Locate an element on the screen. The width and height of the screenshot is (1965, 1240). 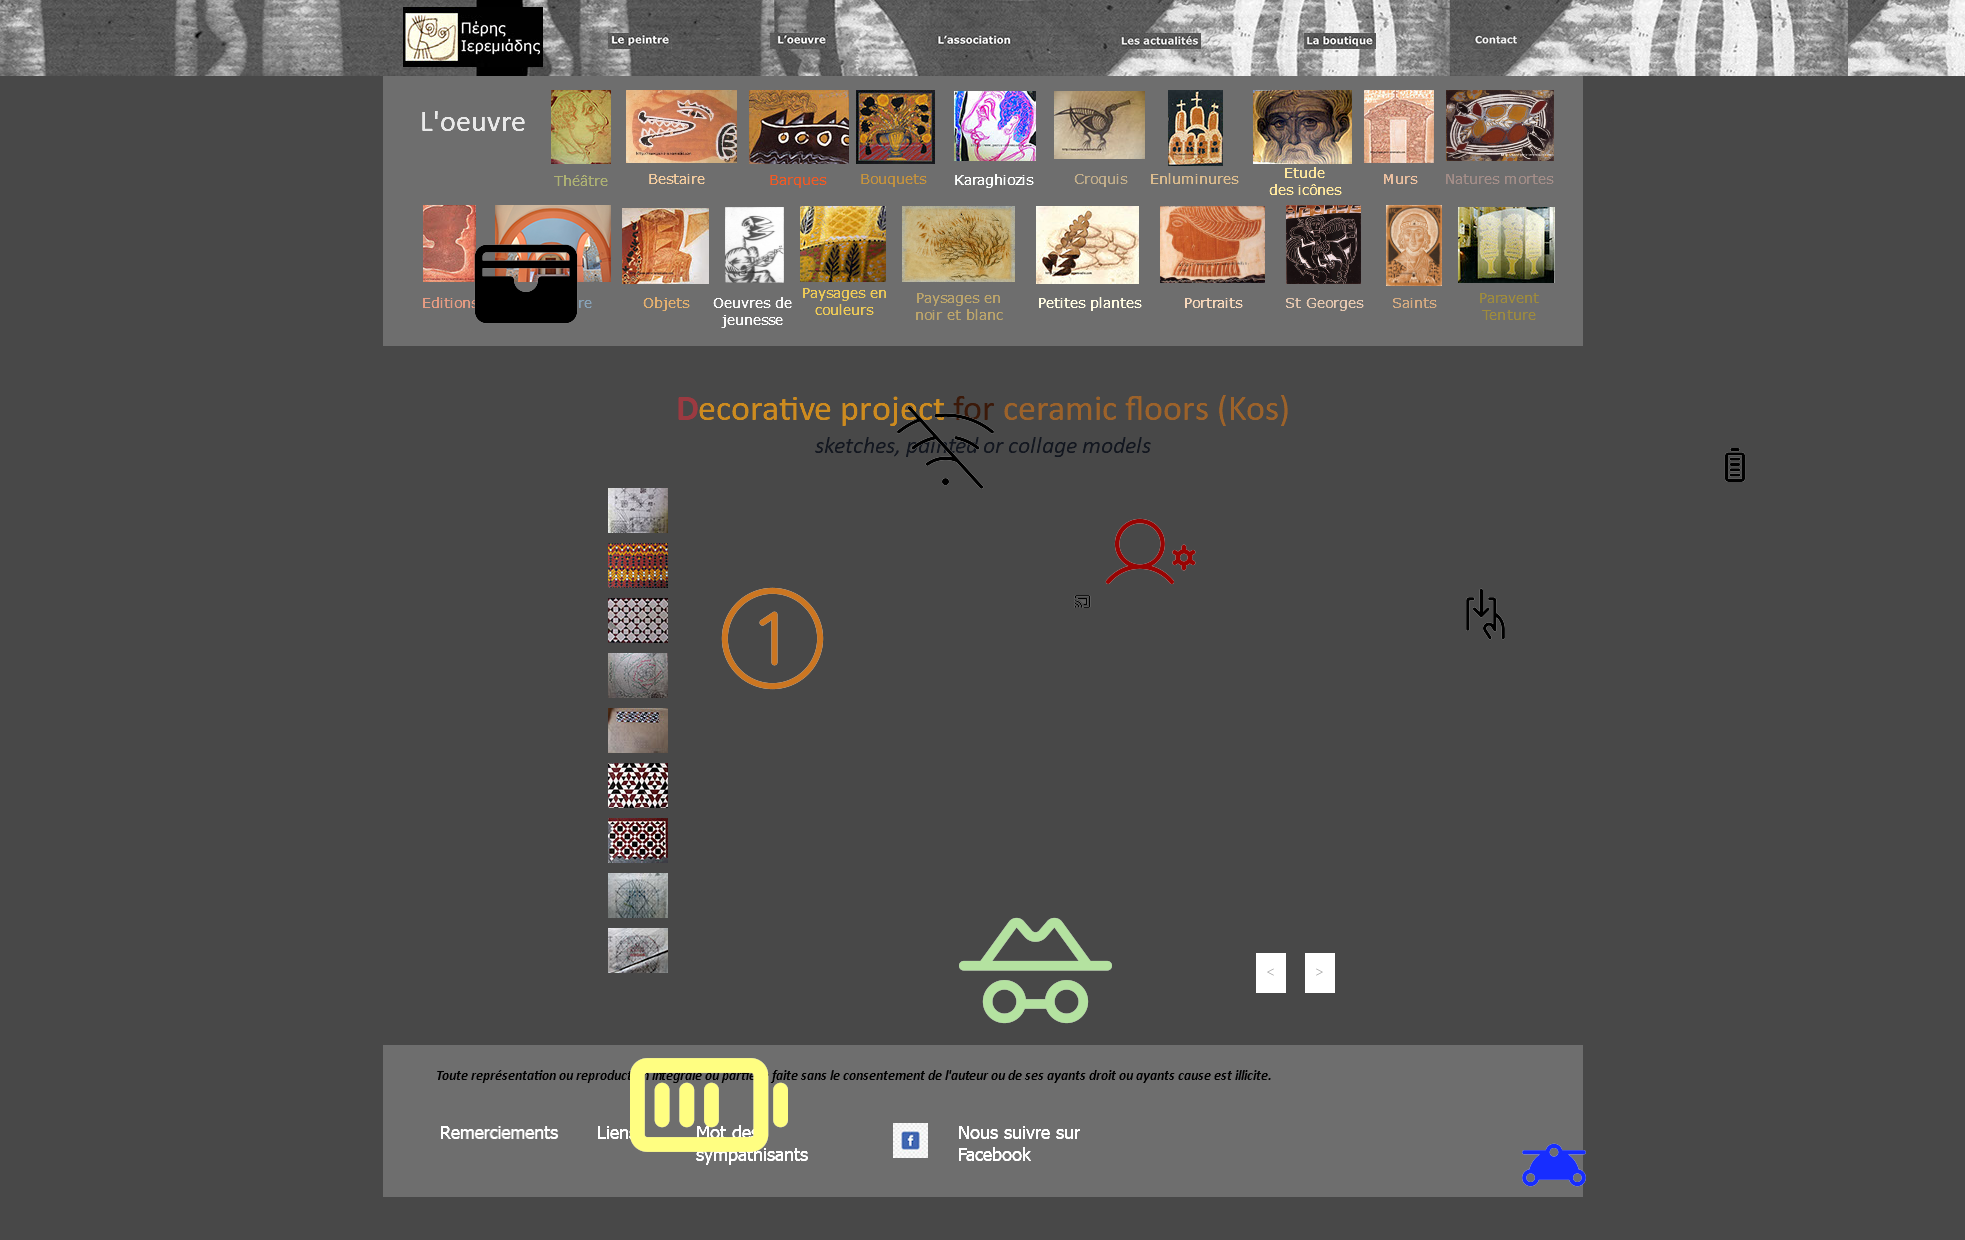
access vector path editing tools is located at coordinates (1554, 1165).